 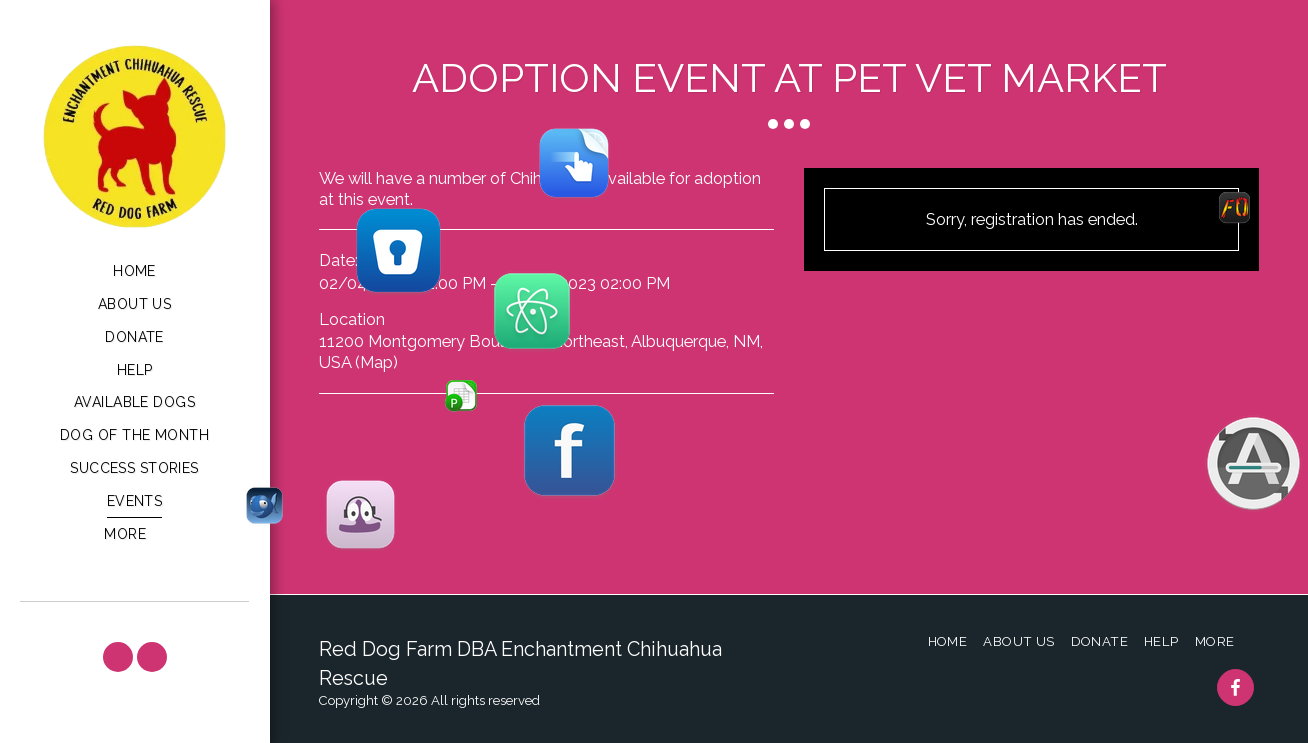 What do you see at coordinates (1253, 463) in the screenshot?
I see `check for available software updates` at bounding box center [1253, 463].